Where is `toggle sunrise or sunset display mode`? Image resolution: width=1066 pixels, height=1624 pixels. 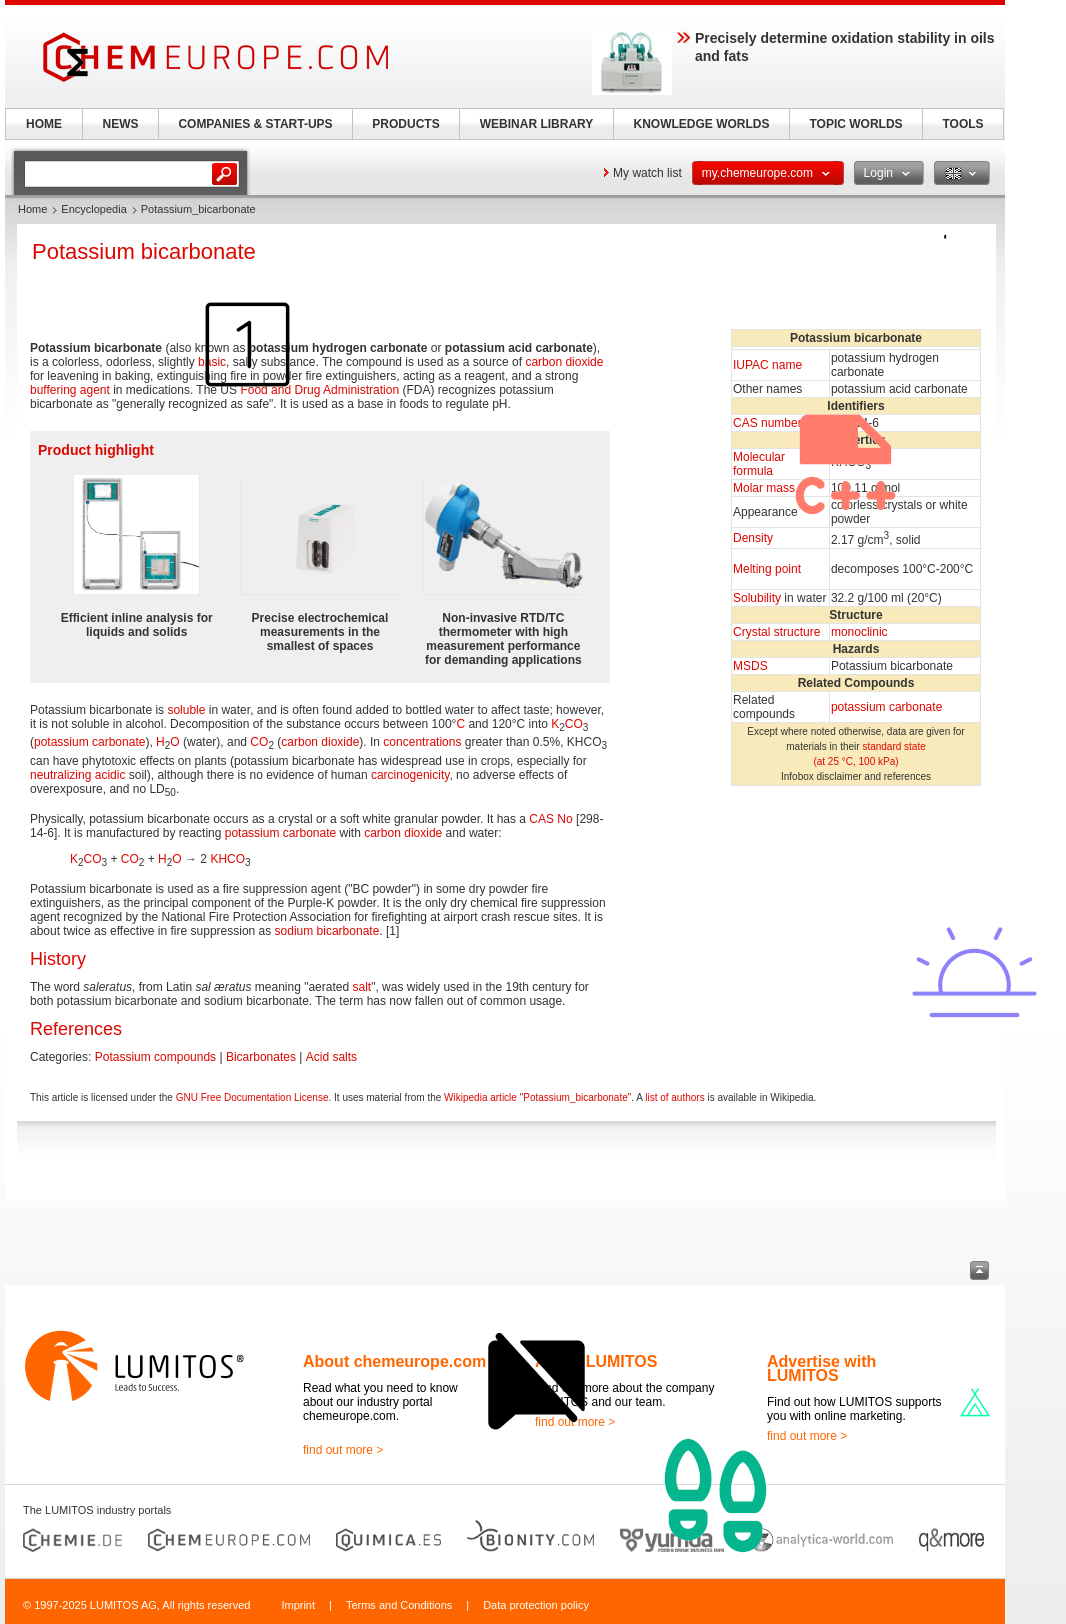 toggle sunrise or sunset display mode is located at coordinates (974, 976).